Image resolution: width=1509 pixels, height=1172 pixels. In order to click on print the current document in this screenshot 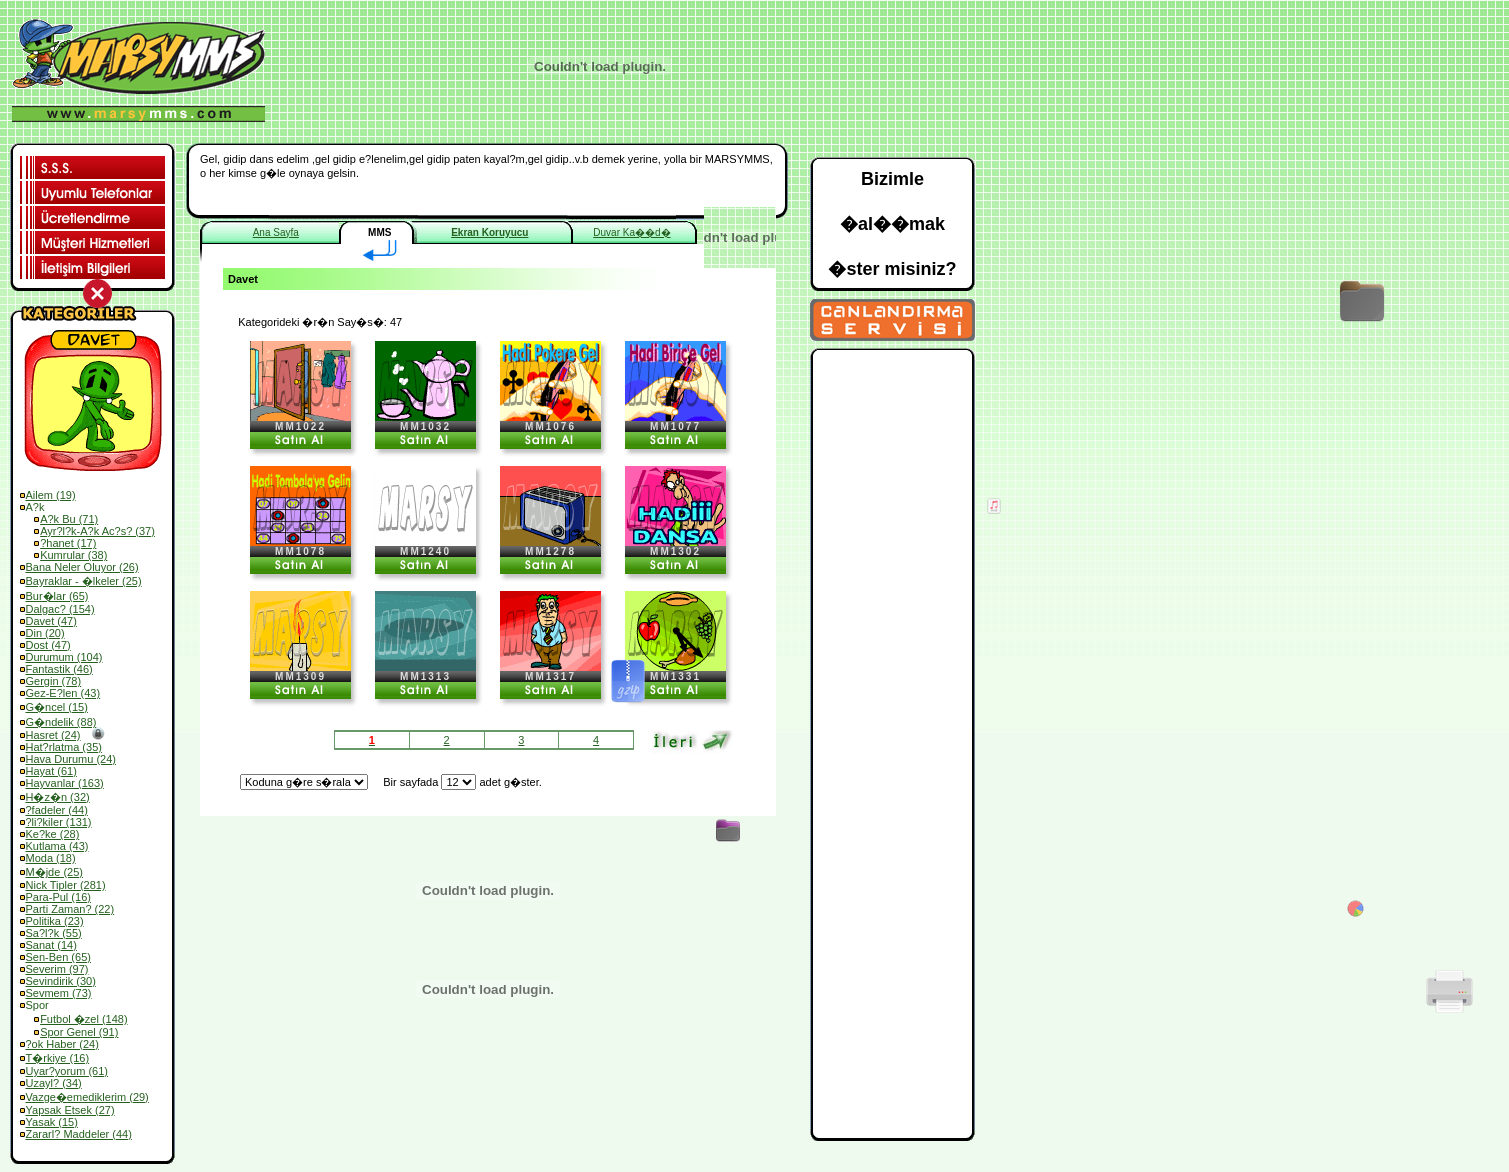, I will do `click(1449, 991)`.